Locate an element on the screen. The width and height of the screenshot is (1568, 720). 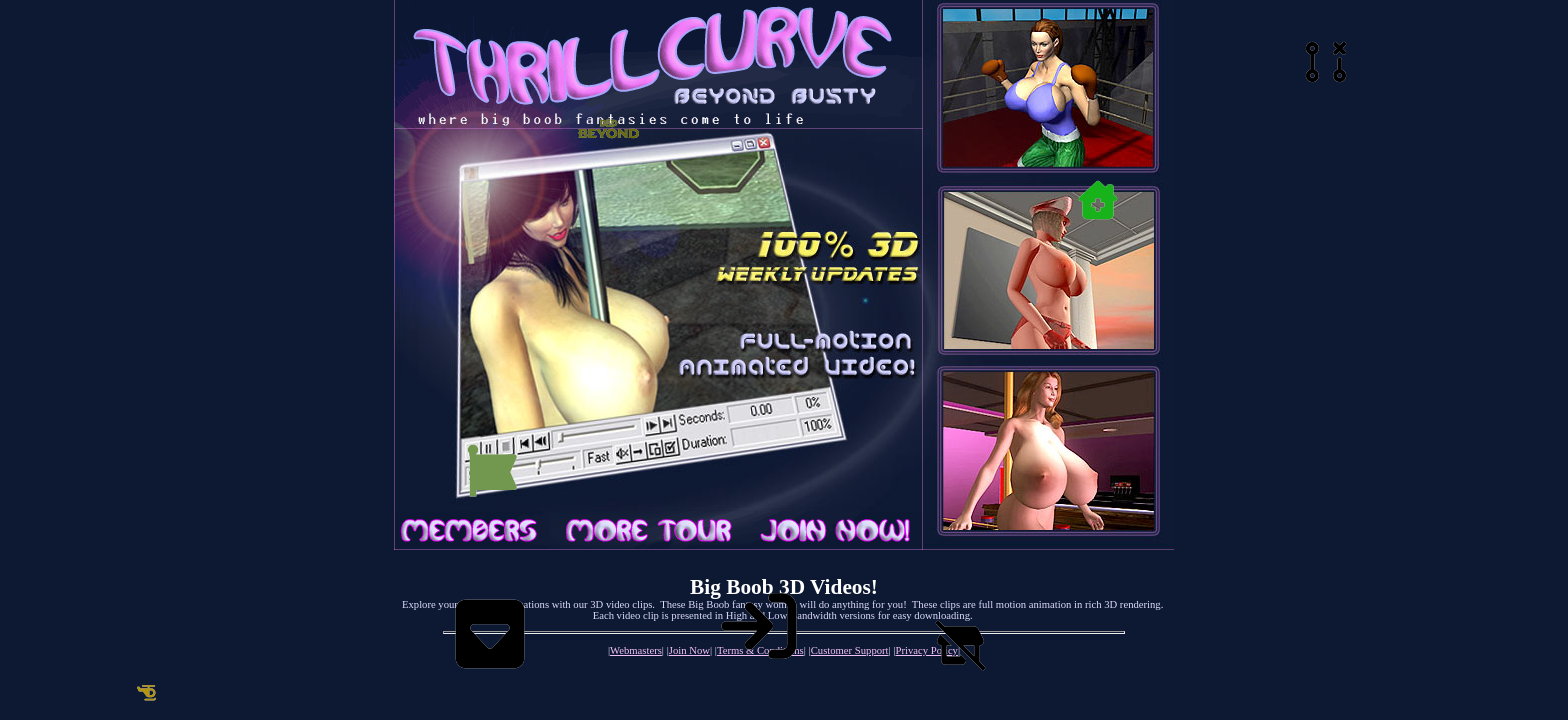
Font Awesome brand logo is located at coordinates (492, 470).